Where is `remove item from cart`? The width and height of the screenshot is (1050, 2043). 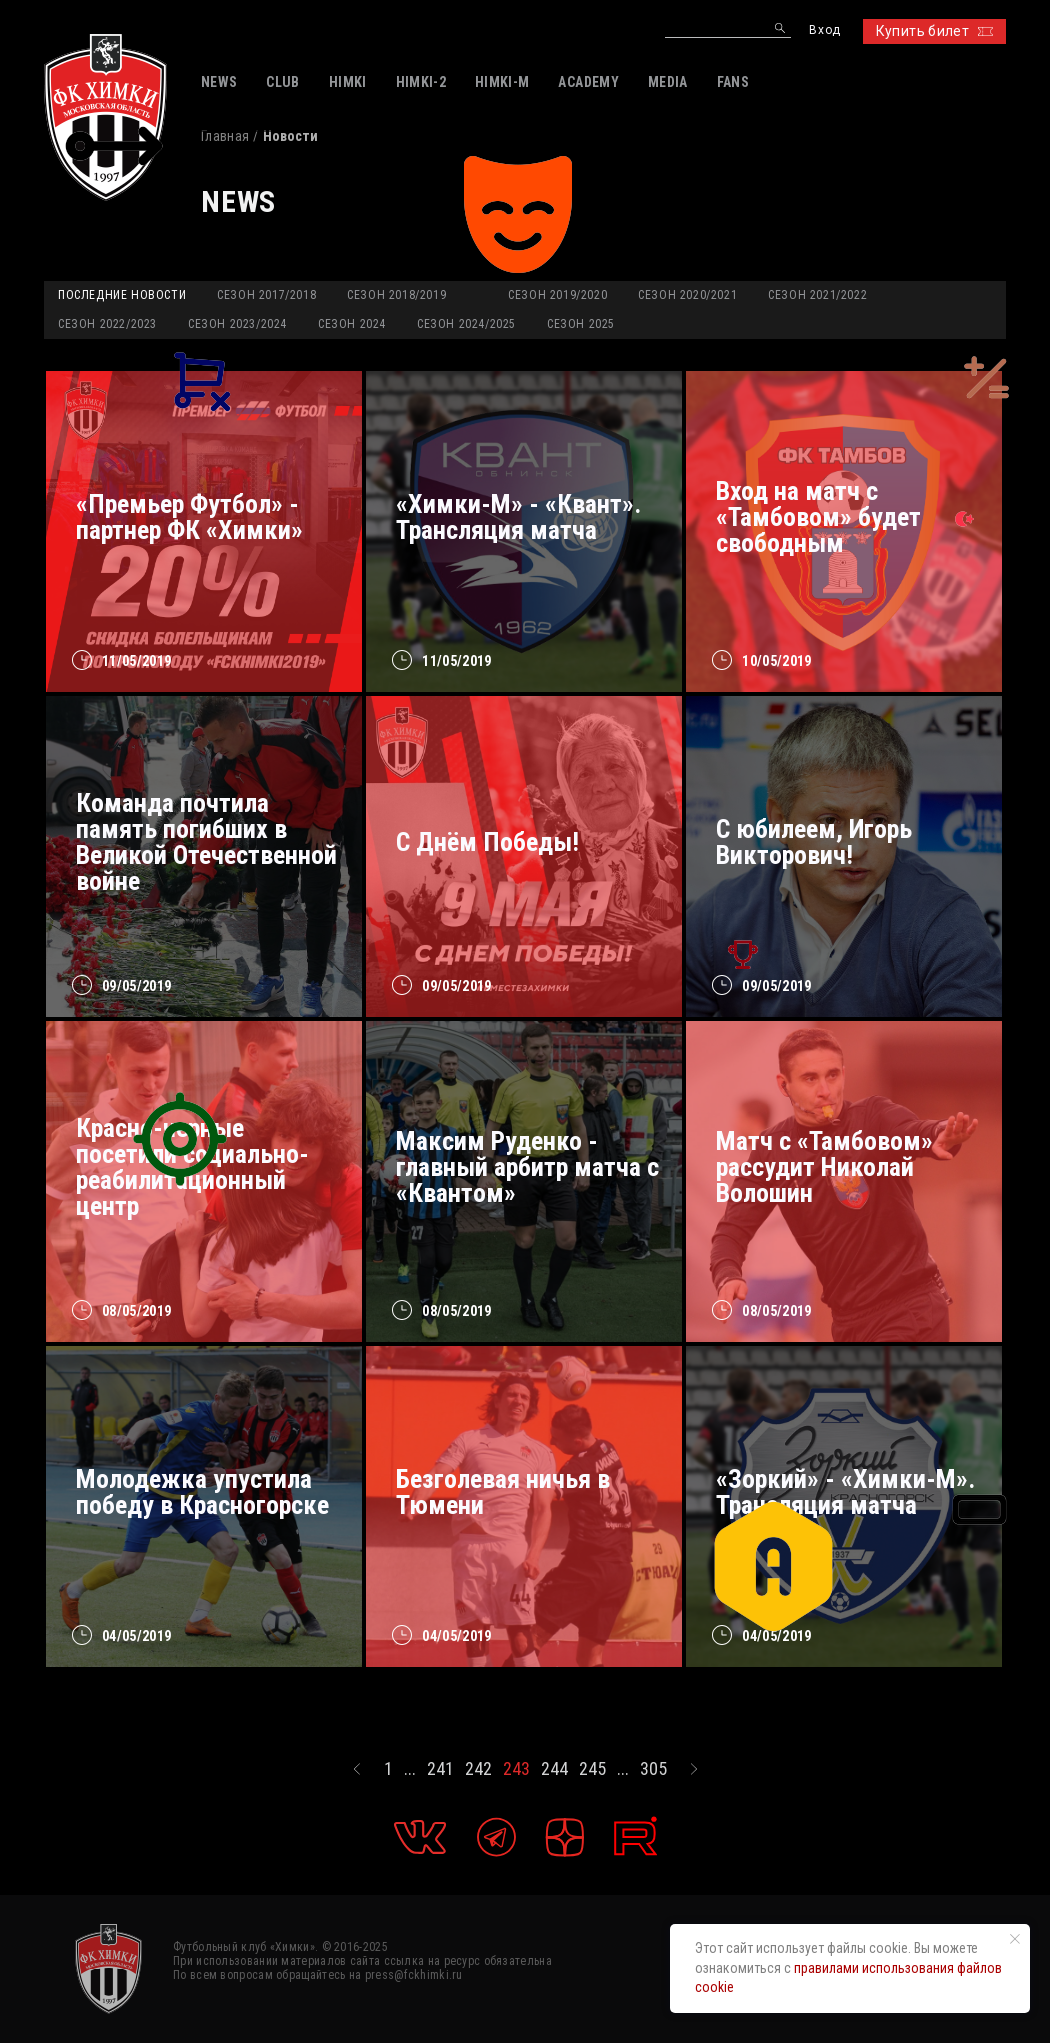
remove item from cart is located at coordinates (199, 380).